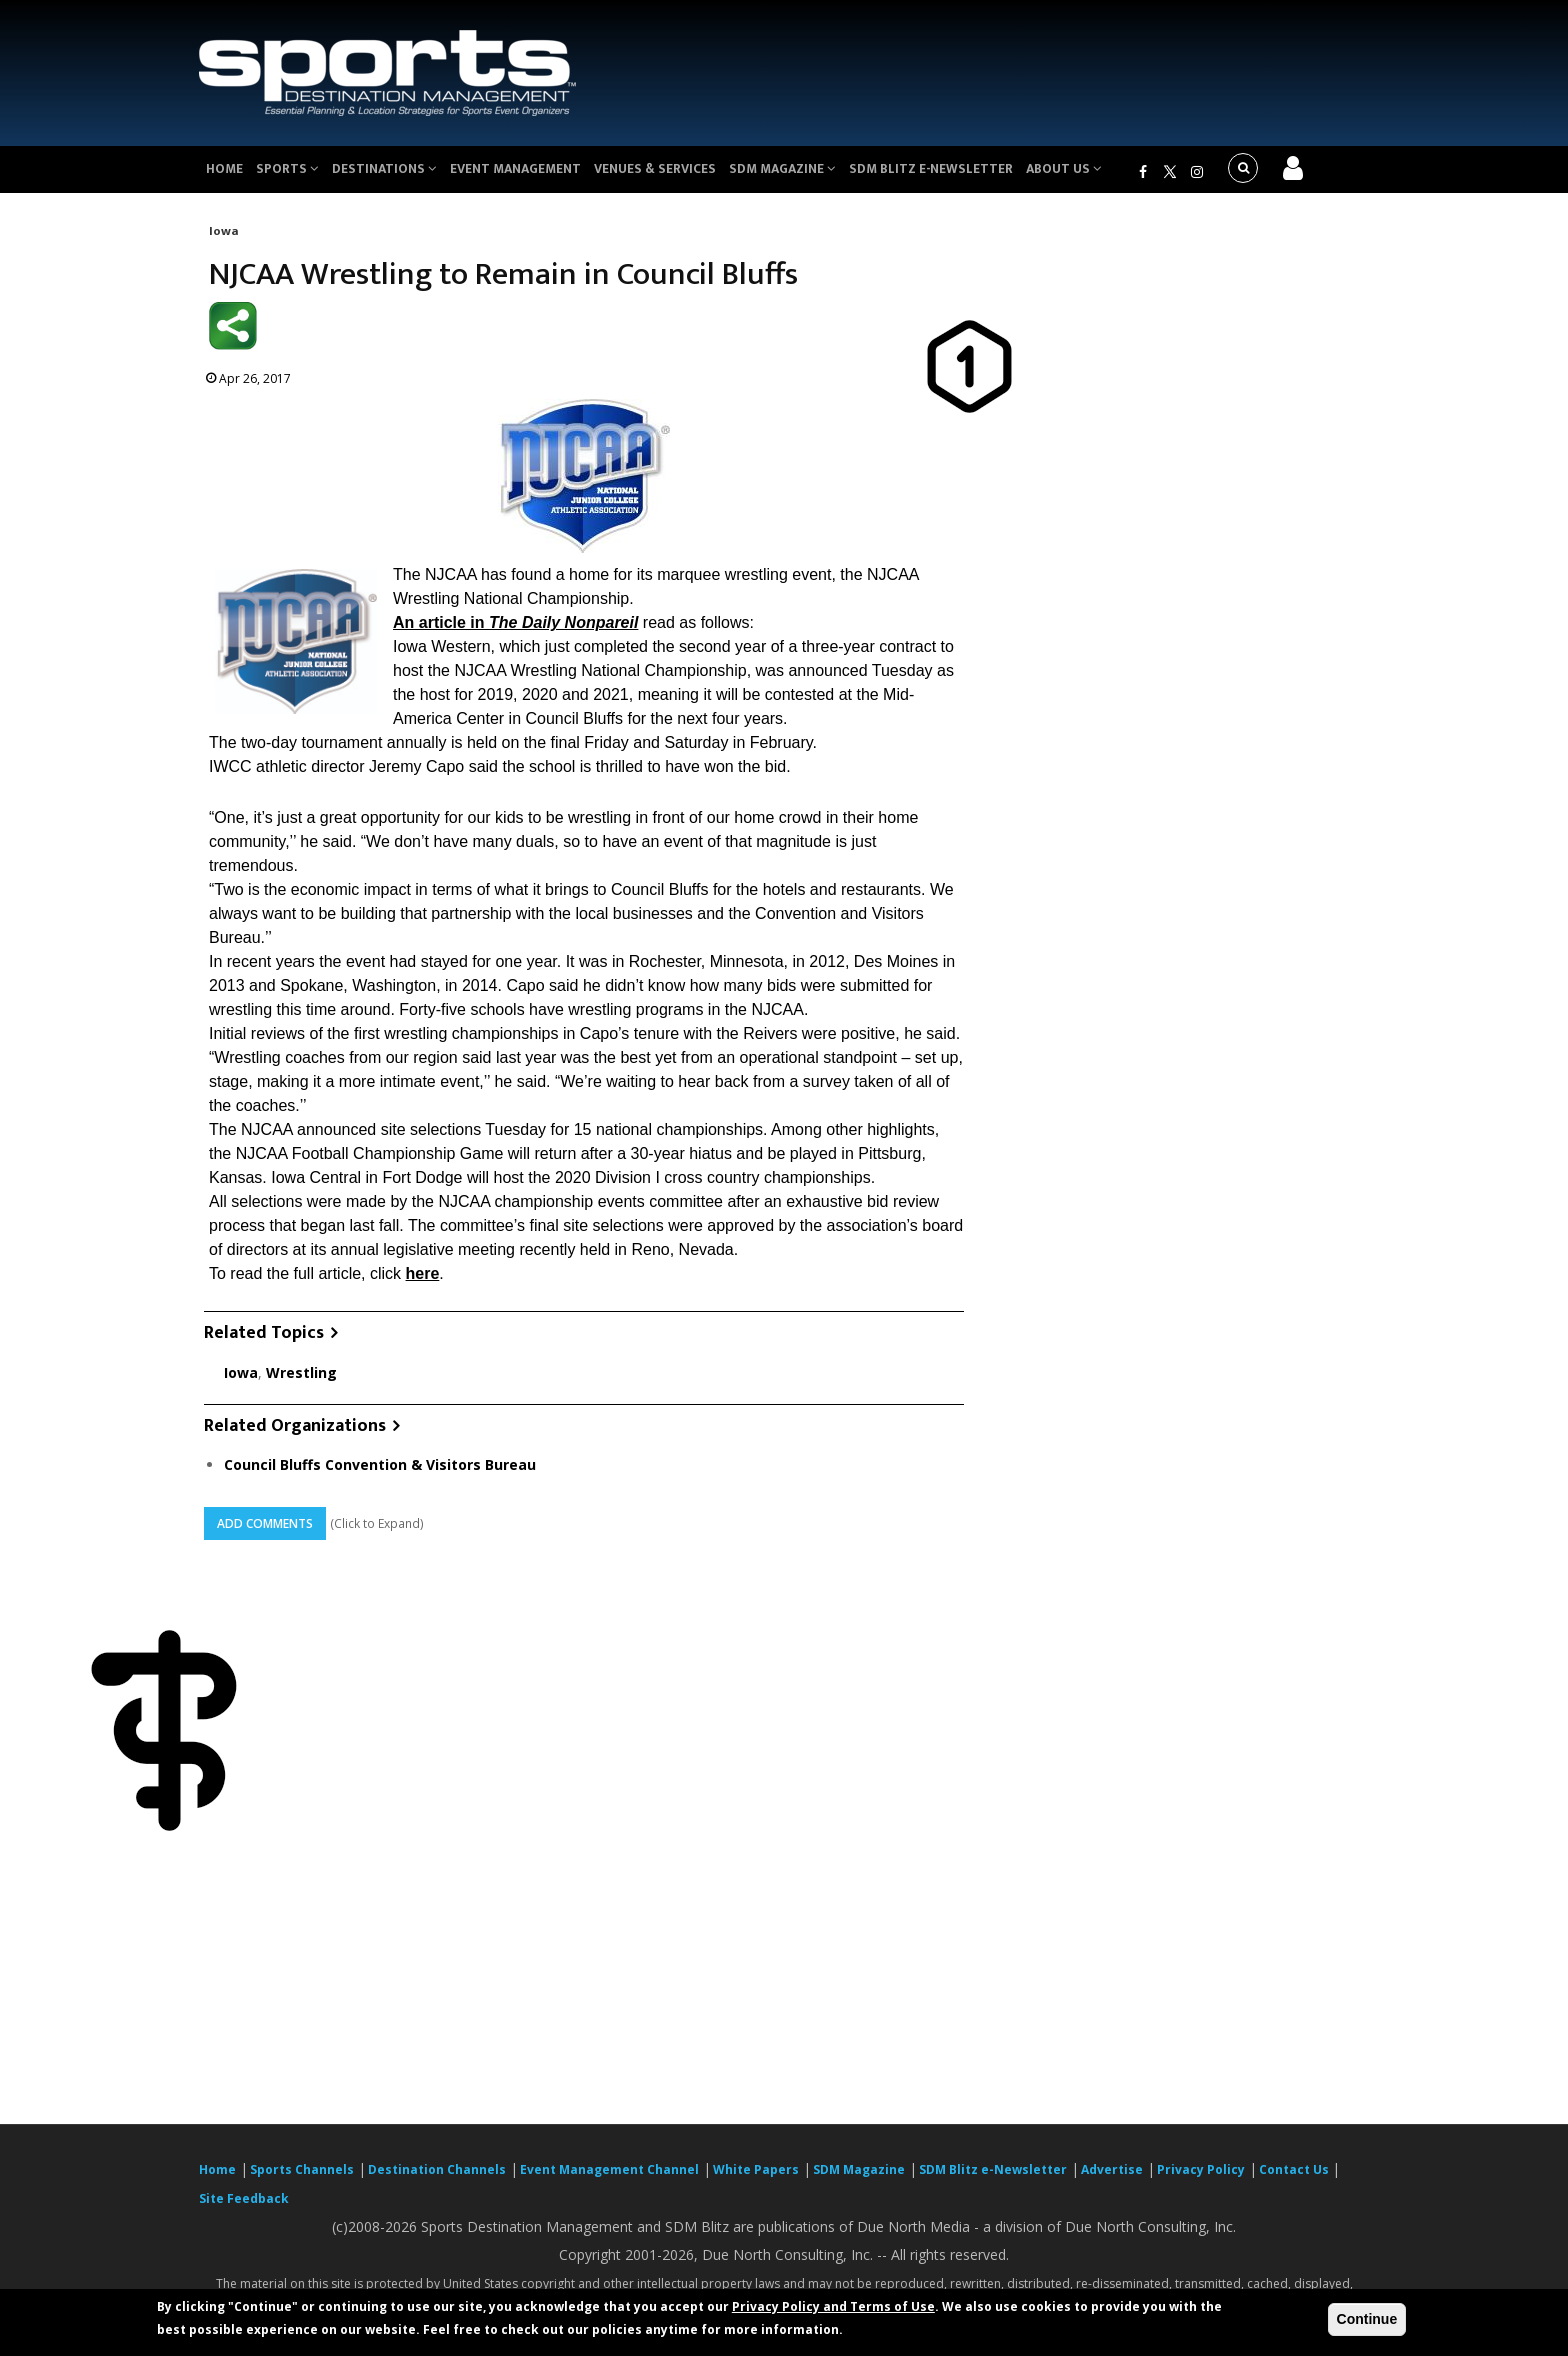 This screenshot has height=2356, width=1568. I want to click on indicates step one in a multi-step process, so click(969, 366).